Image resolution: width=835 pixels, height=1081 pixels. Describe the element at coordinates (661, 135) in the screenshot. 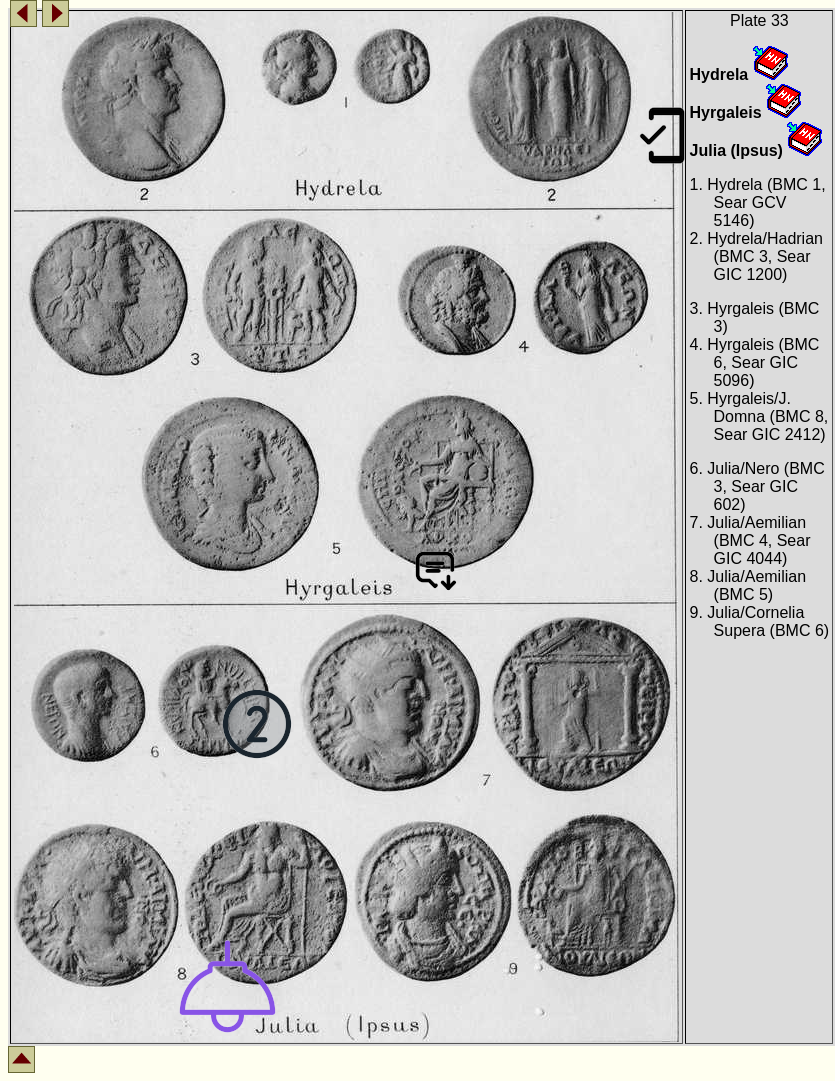

I see `indicates mobile-friendly or responsive design` at that location.